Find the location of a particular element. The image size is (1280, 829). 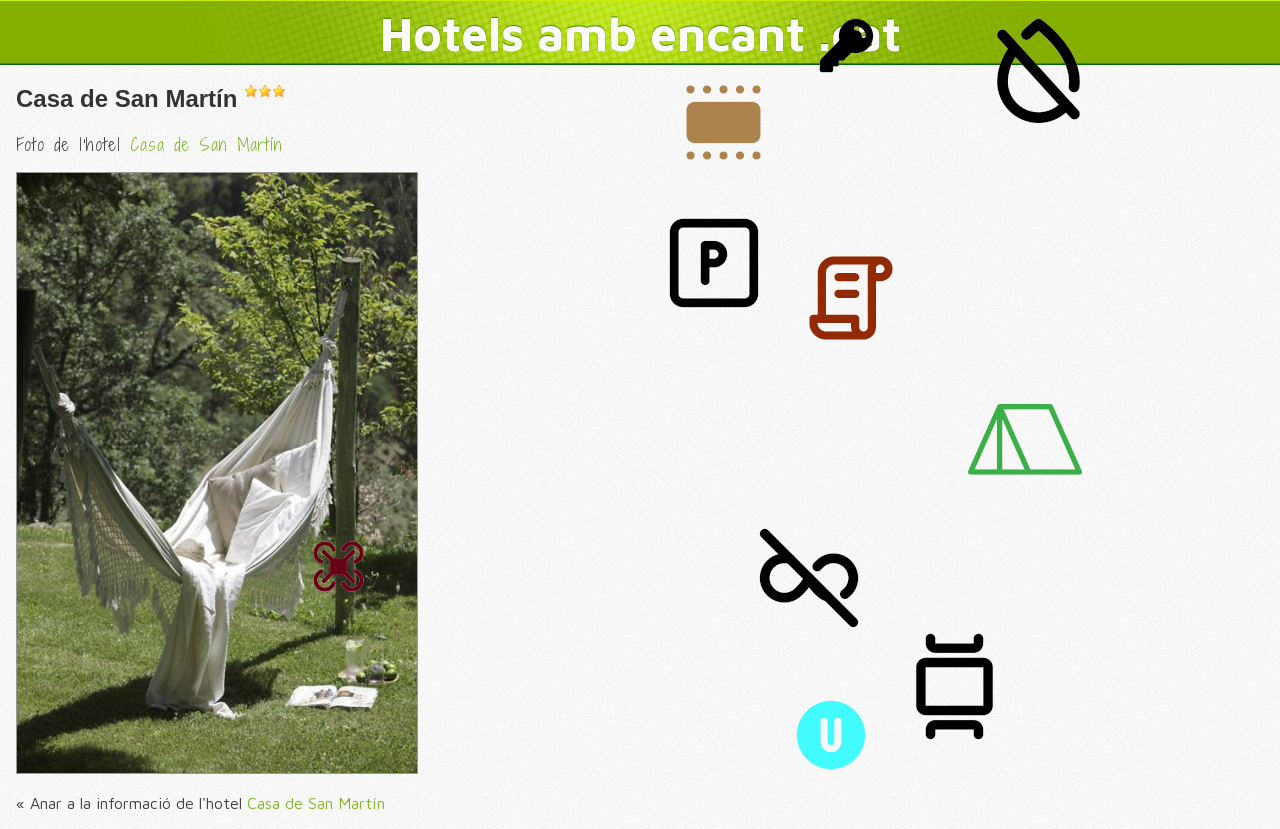

access security or authentication settings is located at coordinates (846, 45).